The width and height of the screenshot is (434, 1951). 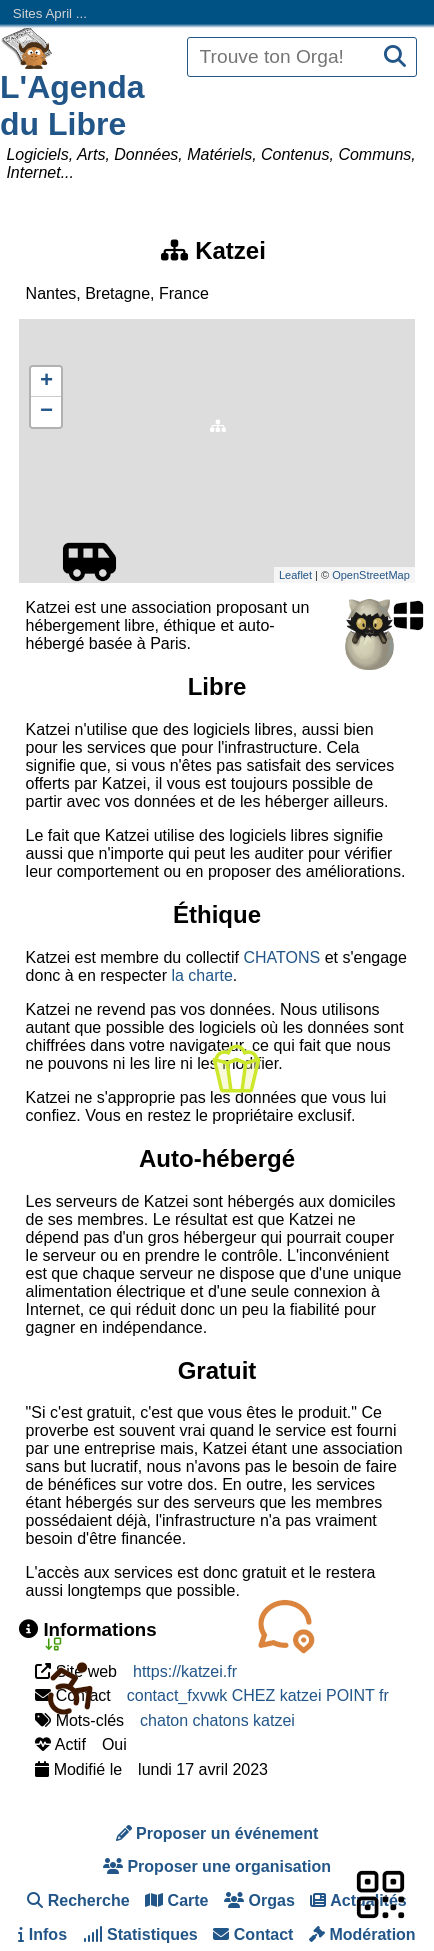 What do you see at coordinates (71, 1688) in the screenshot?
I see `access accessibility settings` at bounding box center [71, 1688].